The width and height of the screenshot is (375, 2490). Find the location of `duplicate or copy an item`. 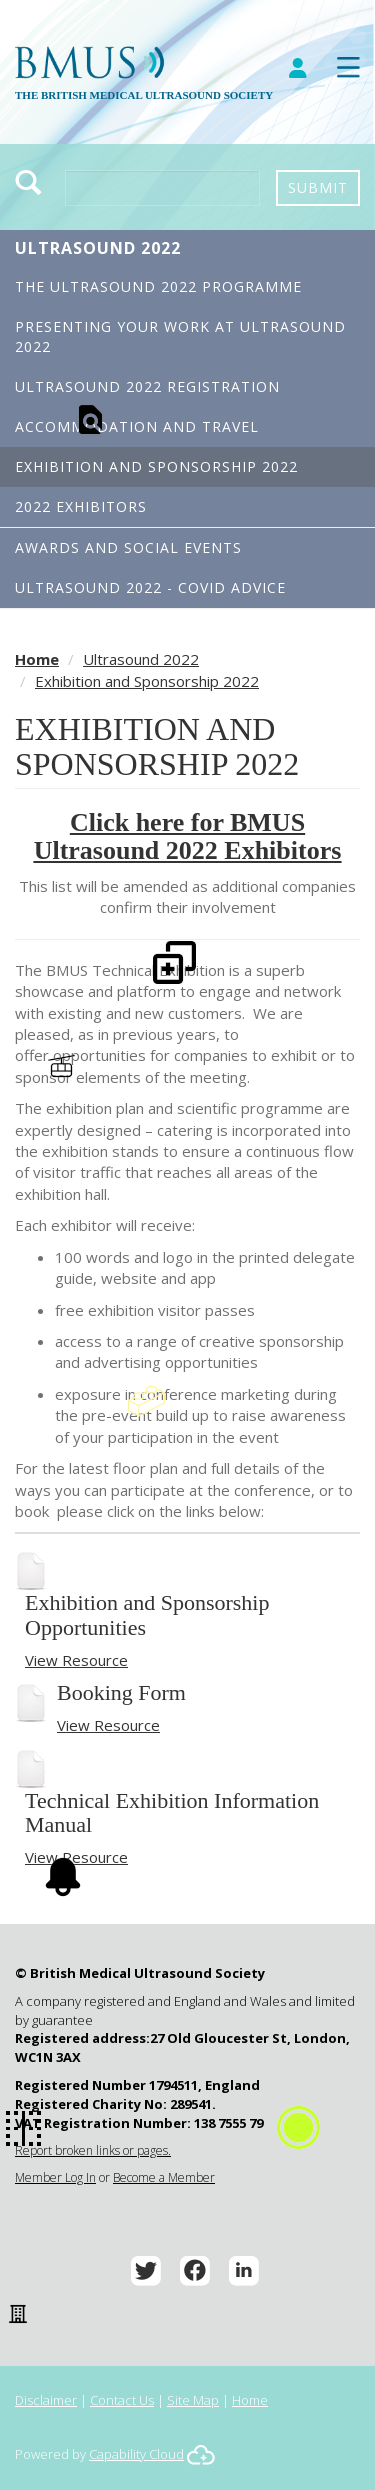

duplicate or copy an item is located at coordinates (174, 962).